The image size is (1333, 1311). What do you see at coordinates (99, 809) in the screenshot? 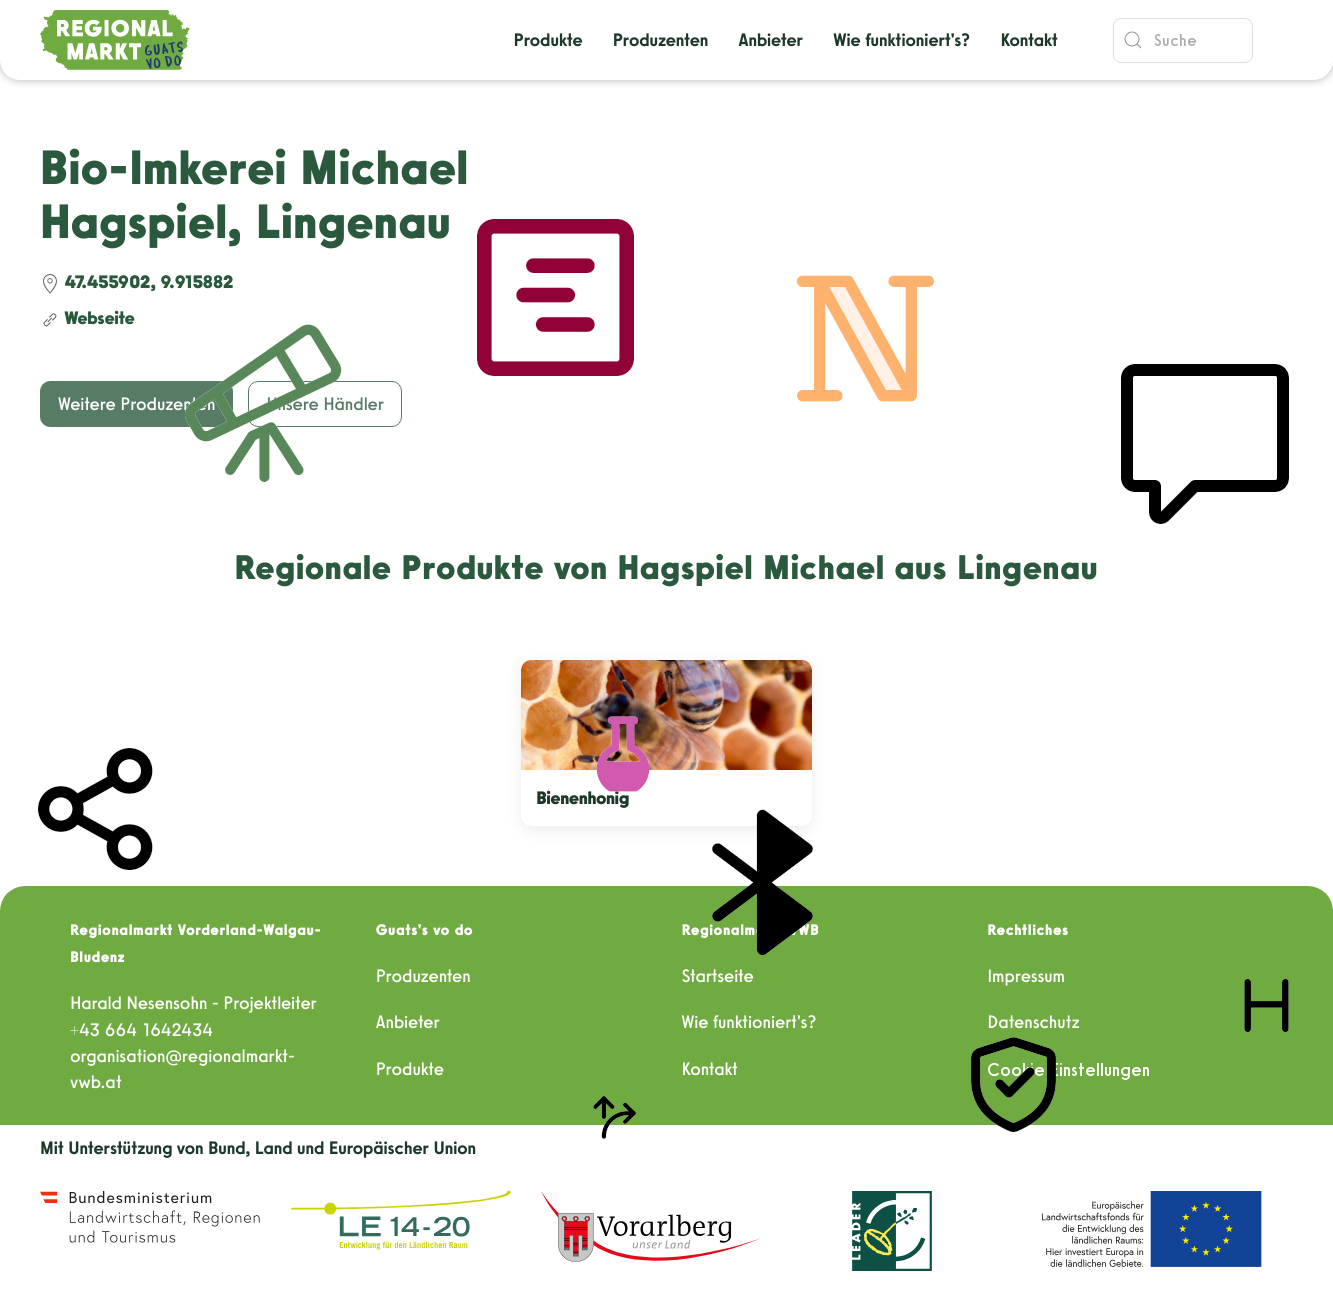
I see `share content to other apps or platforms` at bounding box center [99, 809].